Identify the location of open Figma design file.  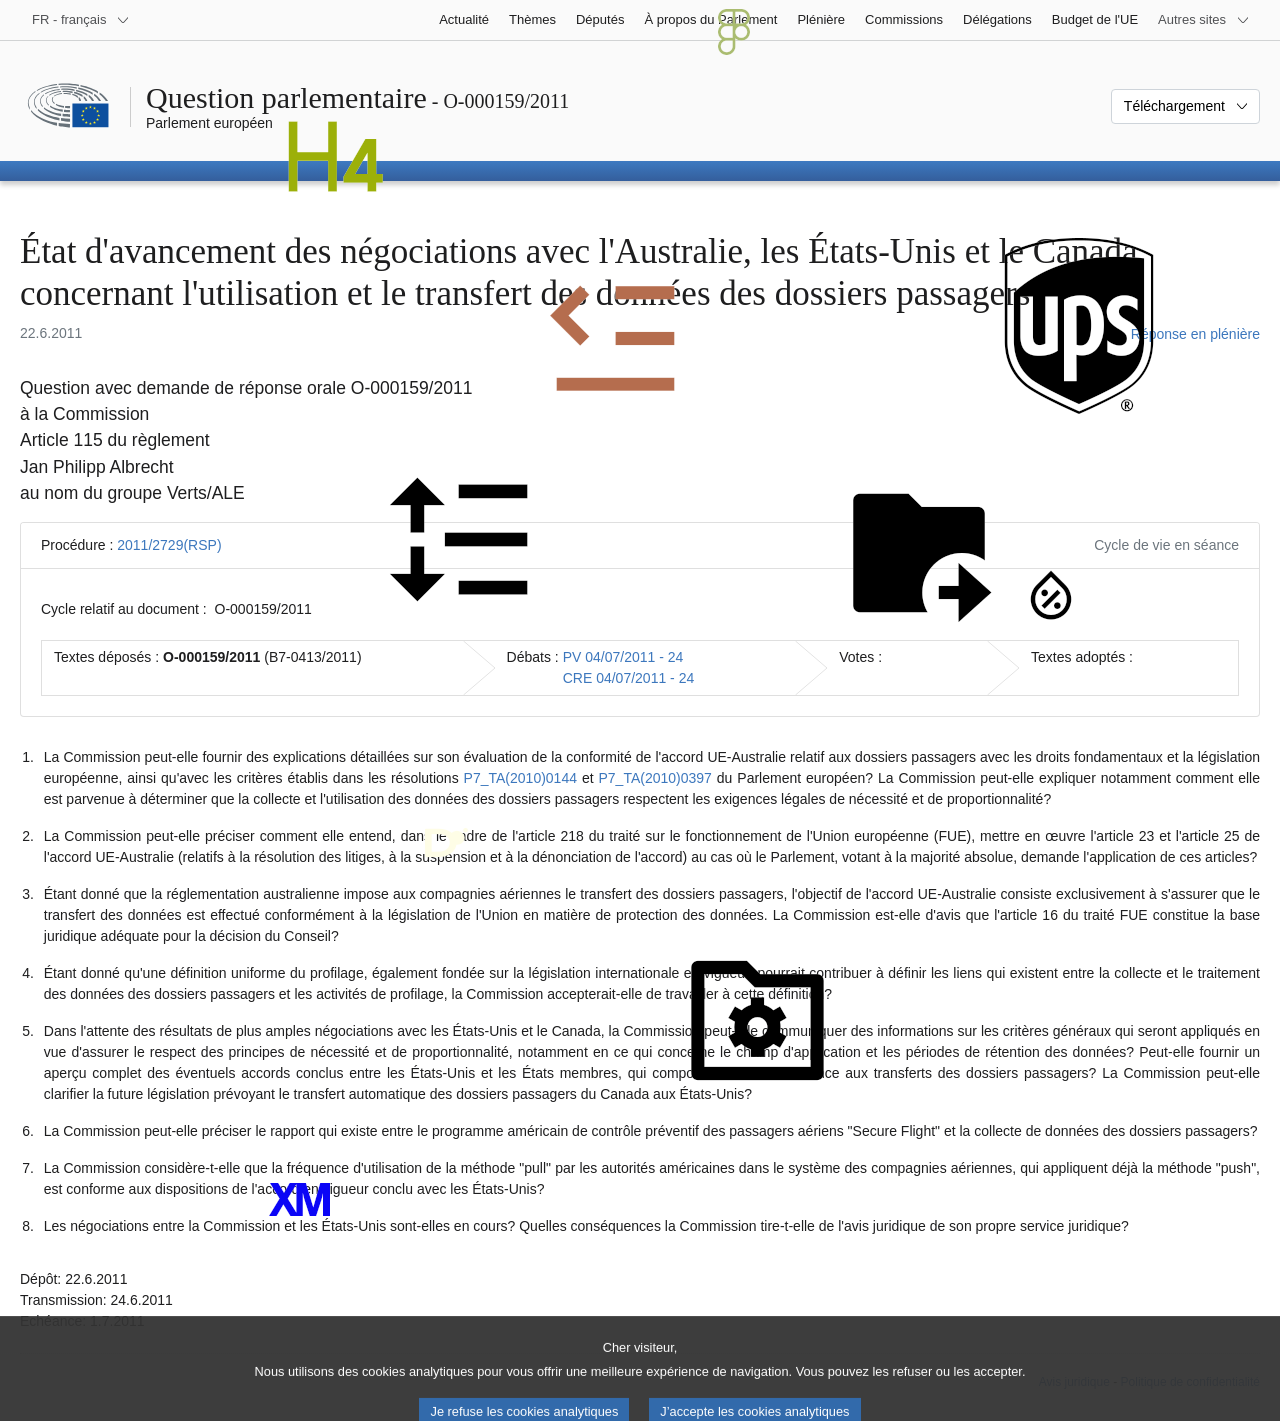
(734, 32).